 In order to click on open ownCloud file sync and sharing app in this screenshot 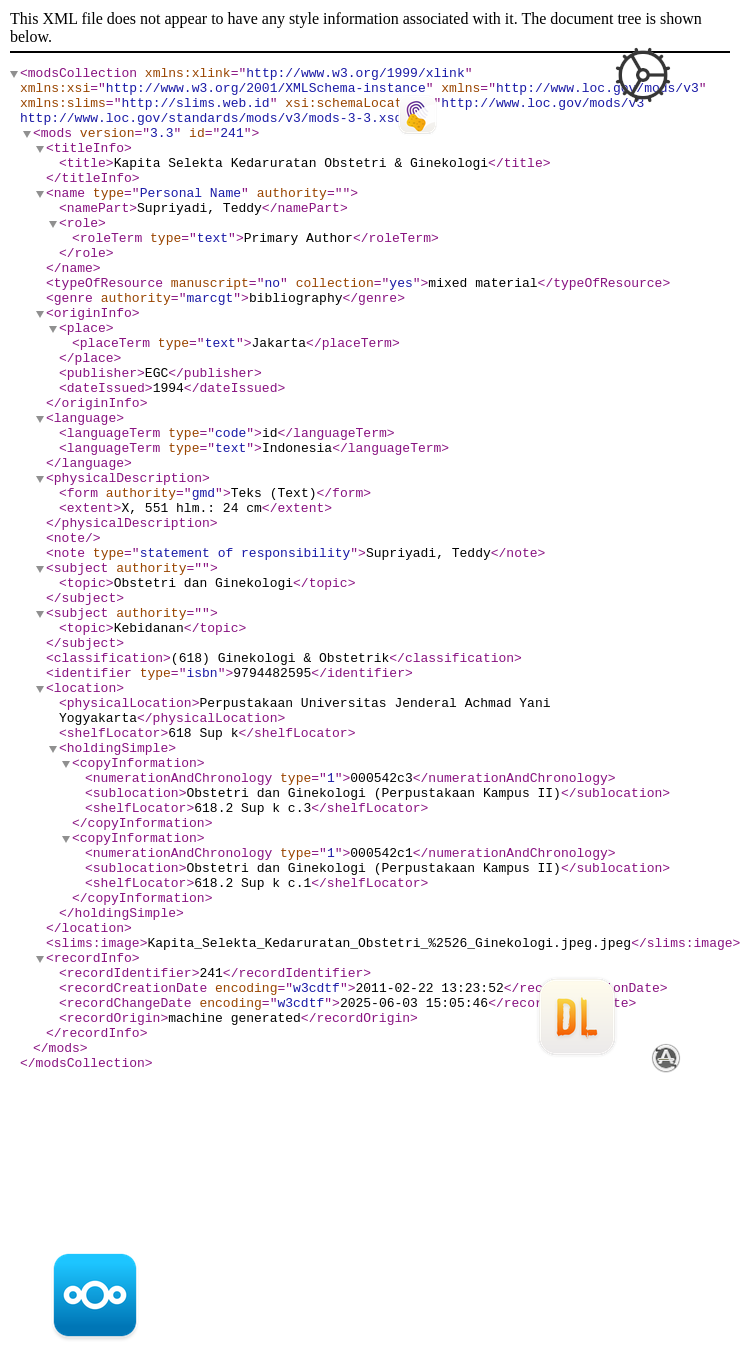, I will do `click(95, 1295)`.